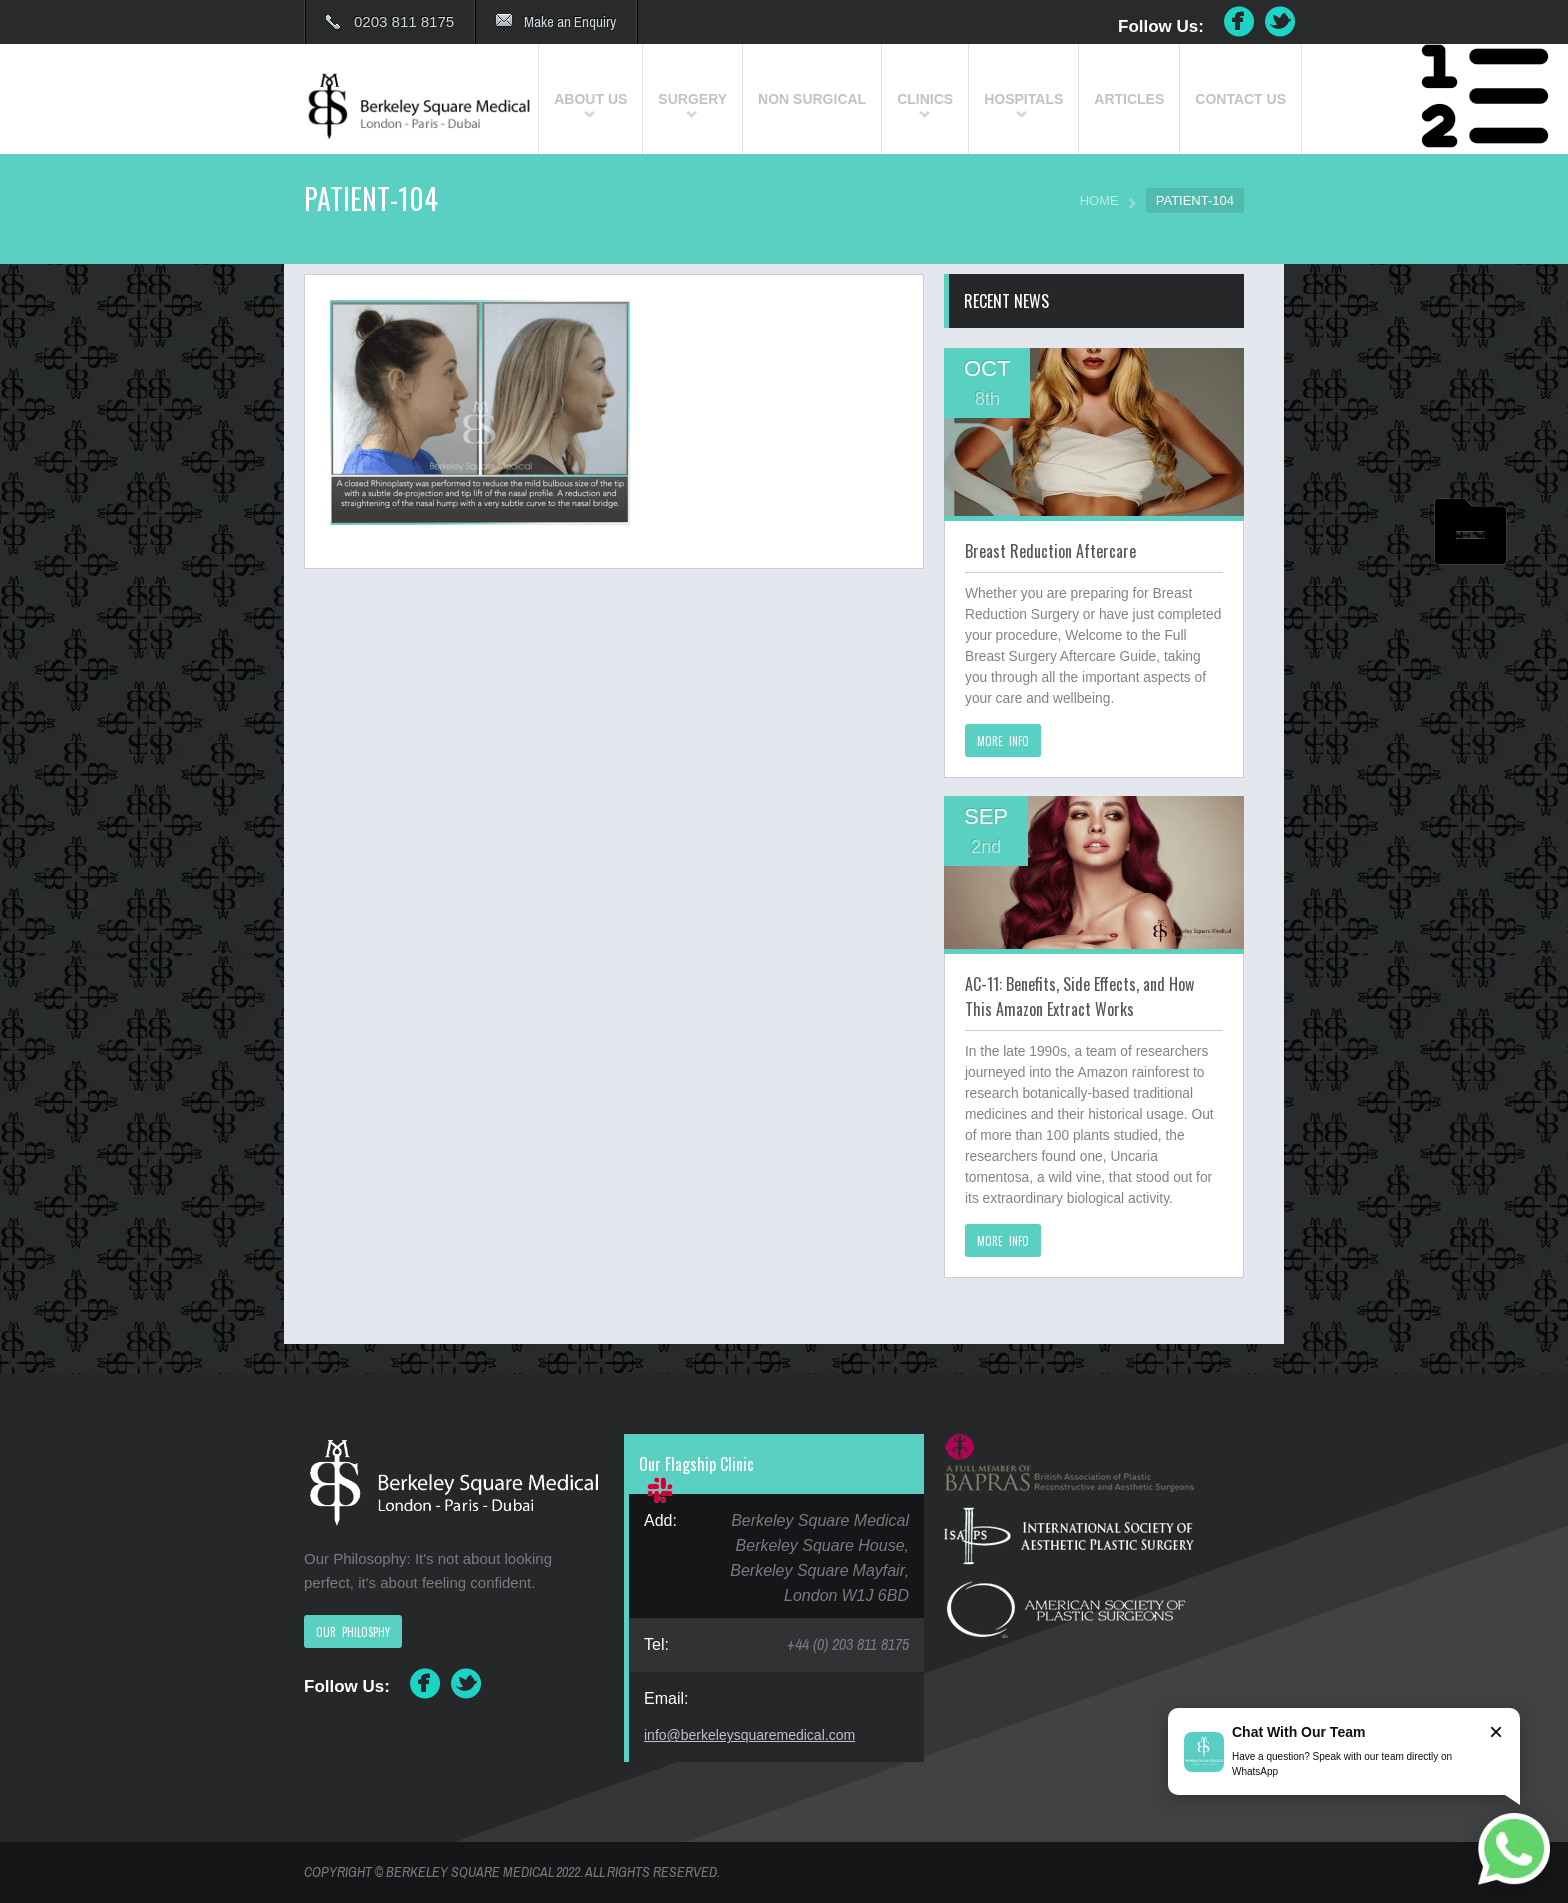 The width and height of the screenshot is (1568, 1903). Describe the element at coordinates (1470, 531) in the screenshot. I see `remove a folder` at that location.